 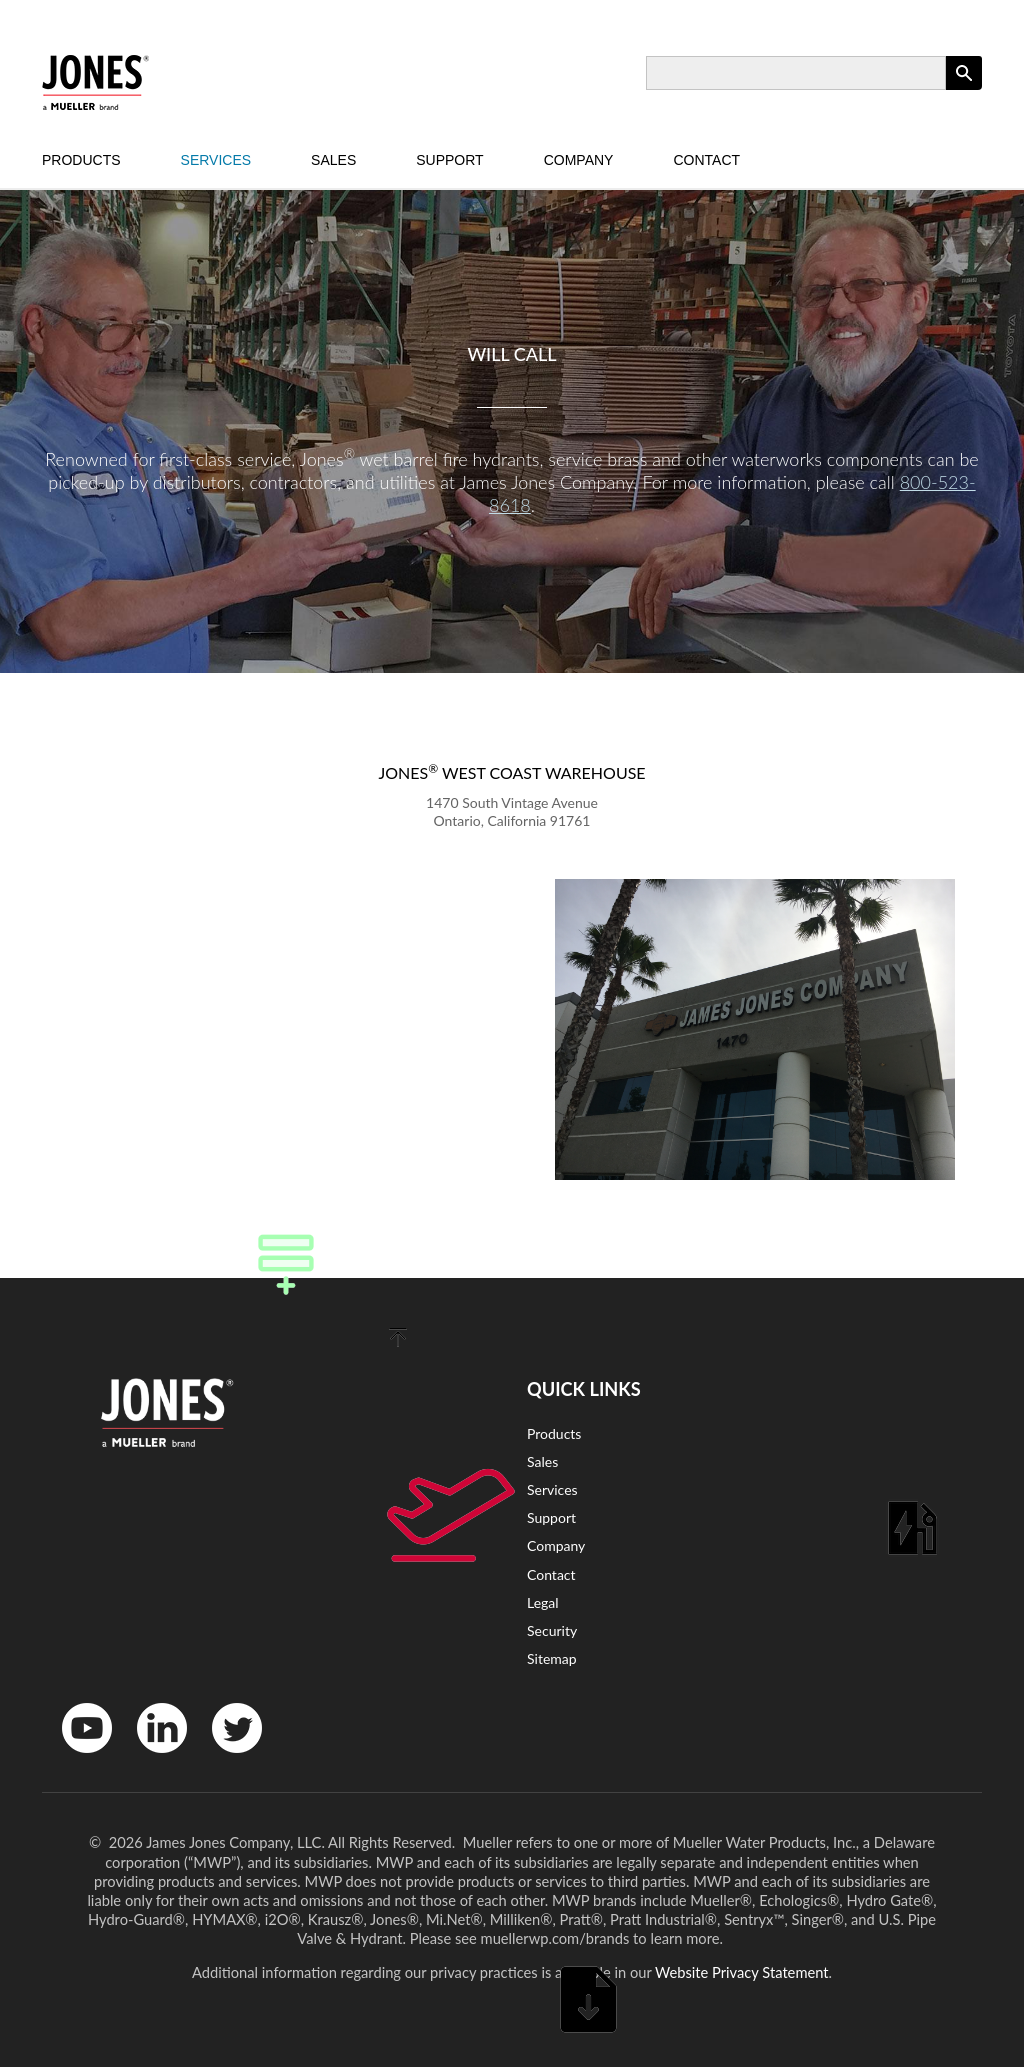 I want to click on download a file, so click(x=588, y=1999).